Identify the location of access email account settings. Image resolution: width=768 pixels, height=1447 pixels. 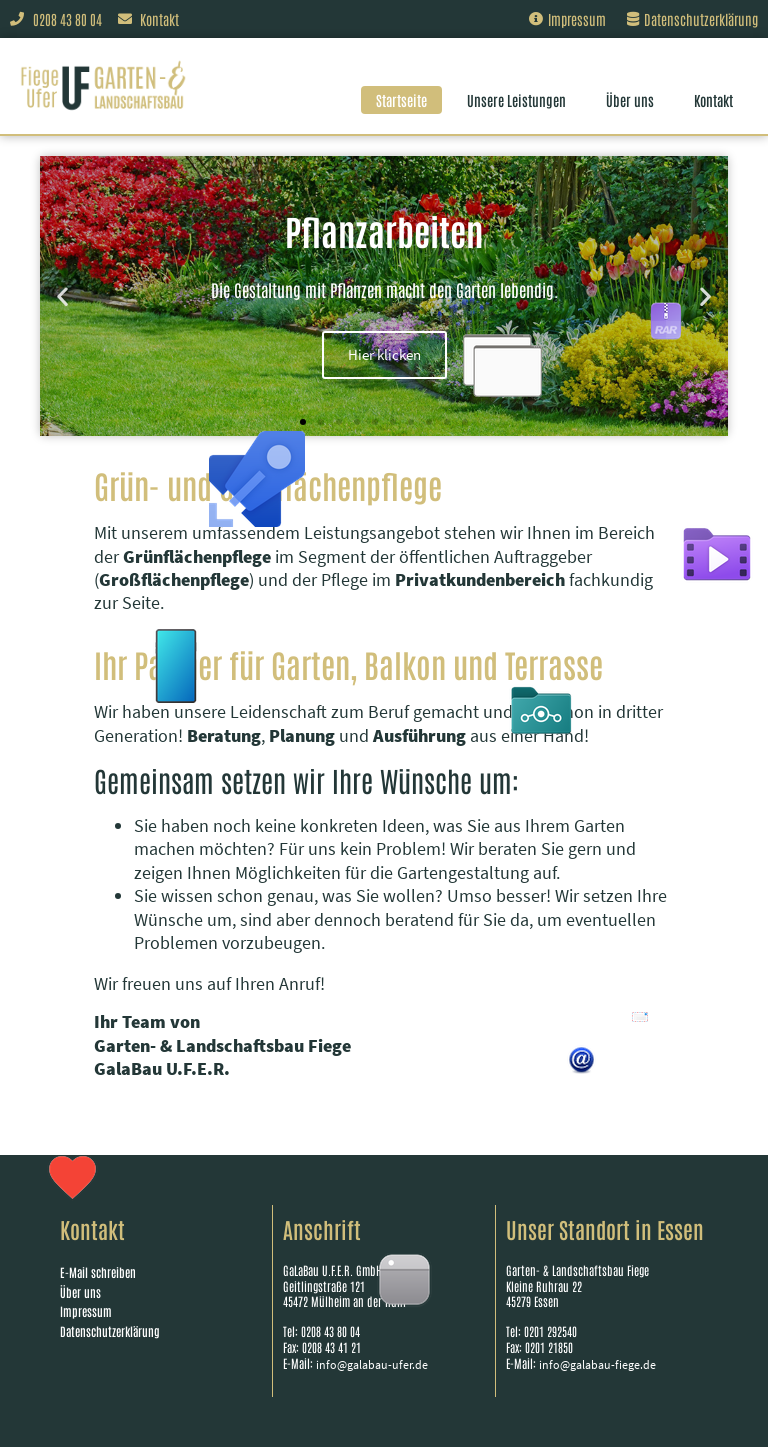
(581, 1059).